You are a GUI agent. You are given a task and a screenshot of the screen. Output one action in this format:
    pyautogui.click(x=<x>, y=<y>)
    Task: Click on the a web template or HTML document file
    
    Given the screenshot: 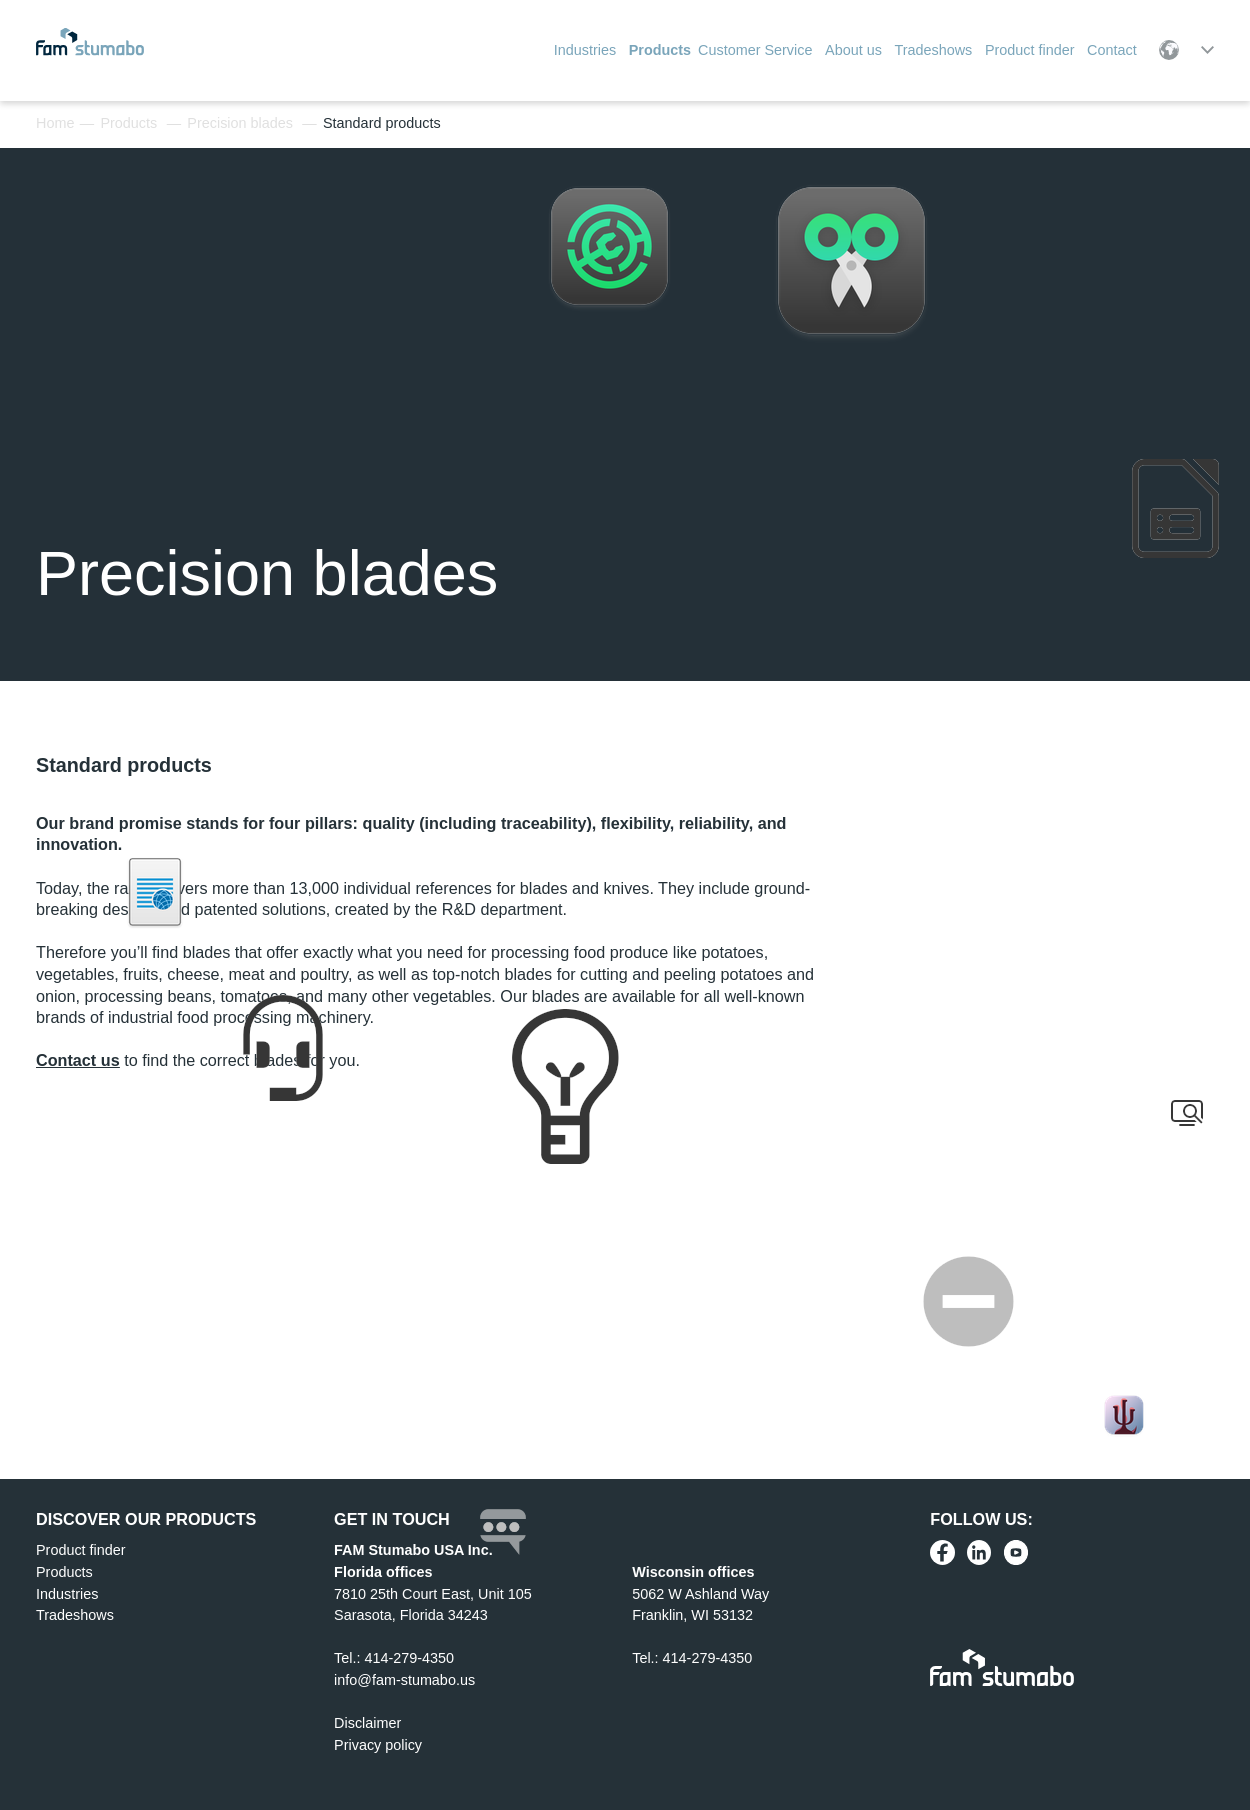 What is the action you would take?
    pyautogui.click(x=155, y=893)
    